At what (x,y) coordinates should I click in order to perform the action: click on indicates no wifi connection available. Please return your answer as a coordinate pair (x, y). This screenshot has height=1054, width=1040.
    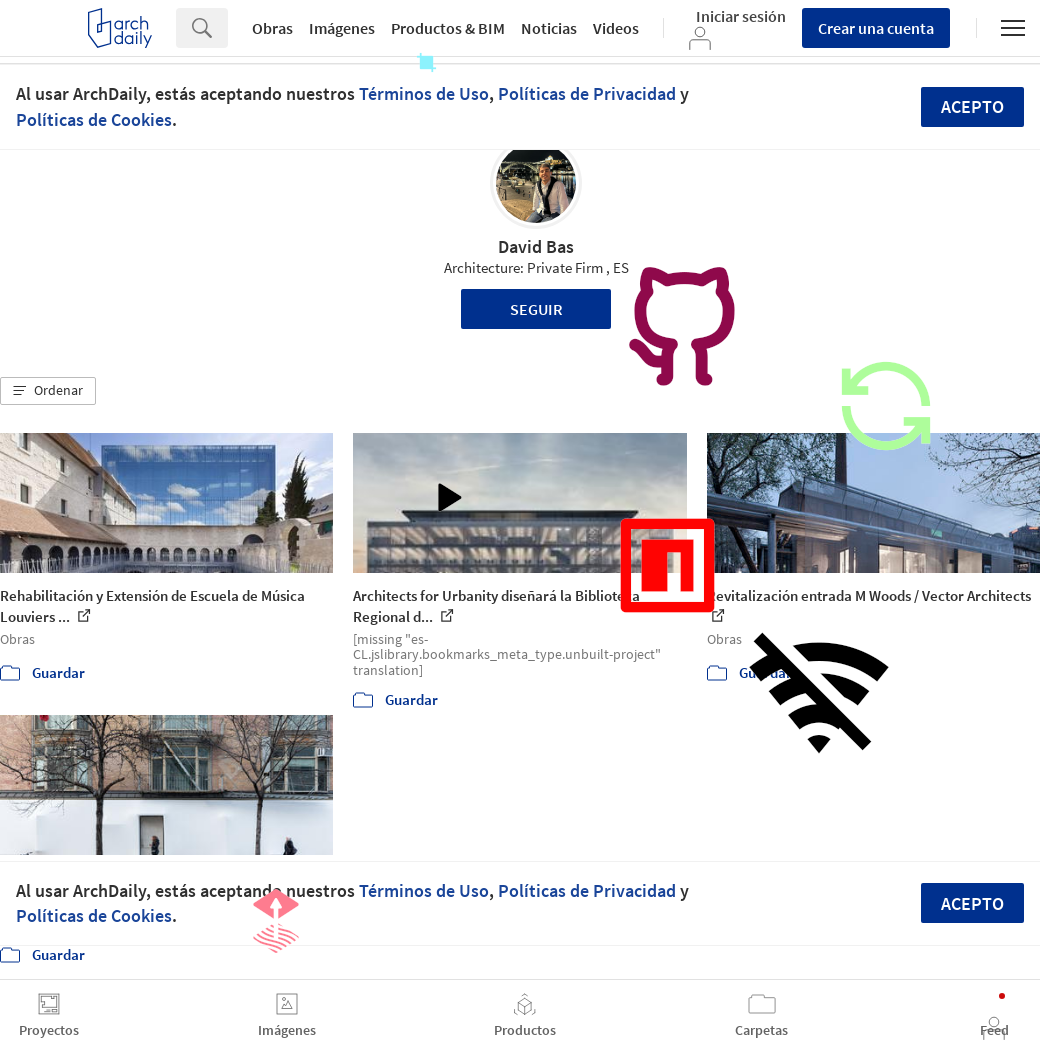
    Looking at the image, I should click on (819, 698).